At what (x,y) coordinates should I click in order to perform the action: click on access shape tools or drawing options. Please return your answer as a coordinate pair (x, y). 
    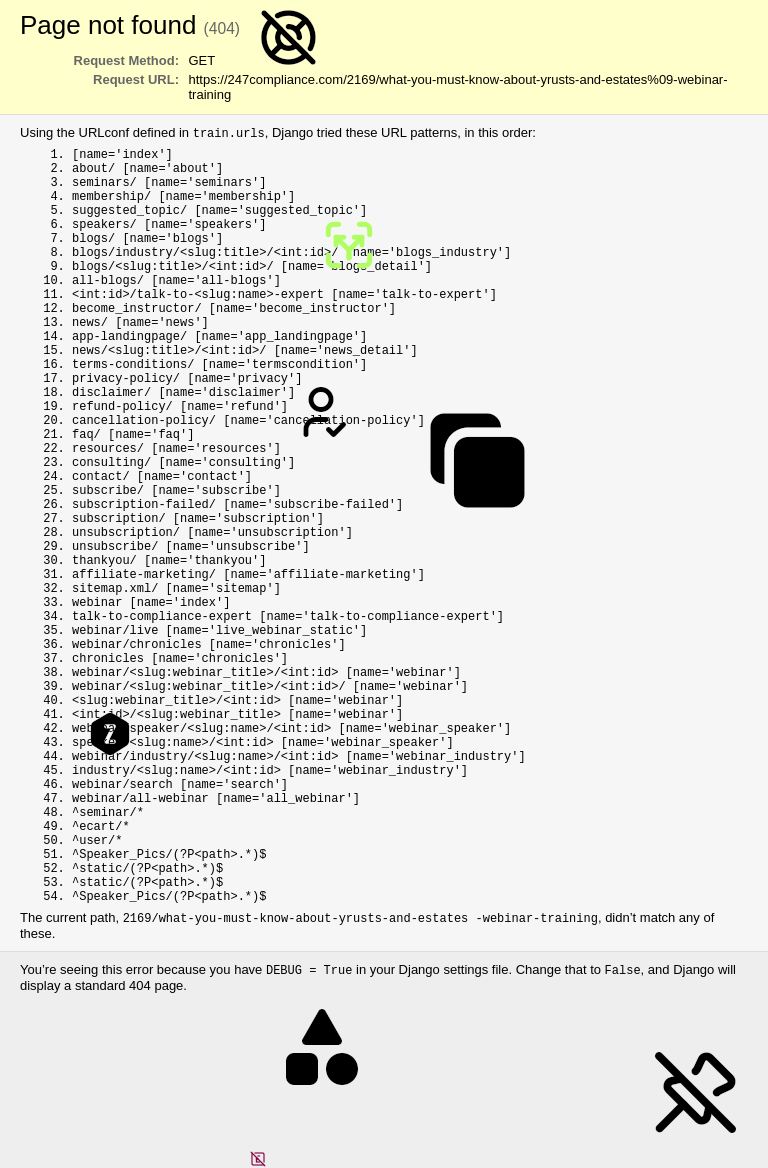
    Looking at the image, I should click on (322, 1049).